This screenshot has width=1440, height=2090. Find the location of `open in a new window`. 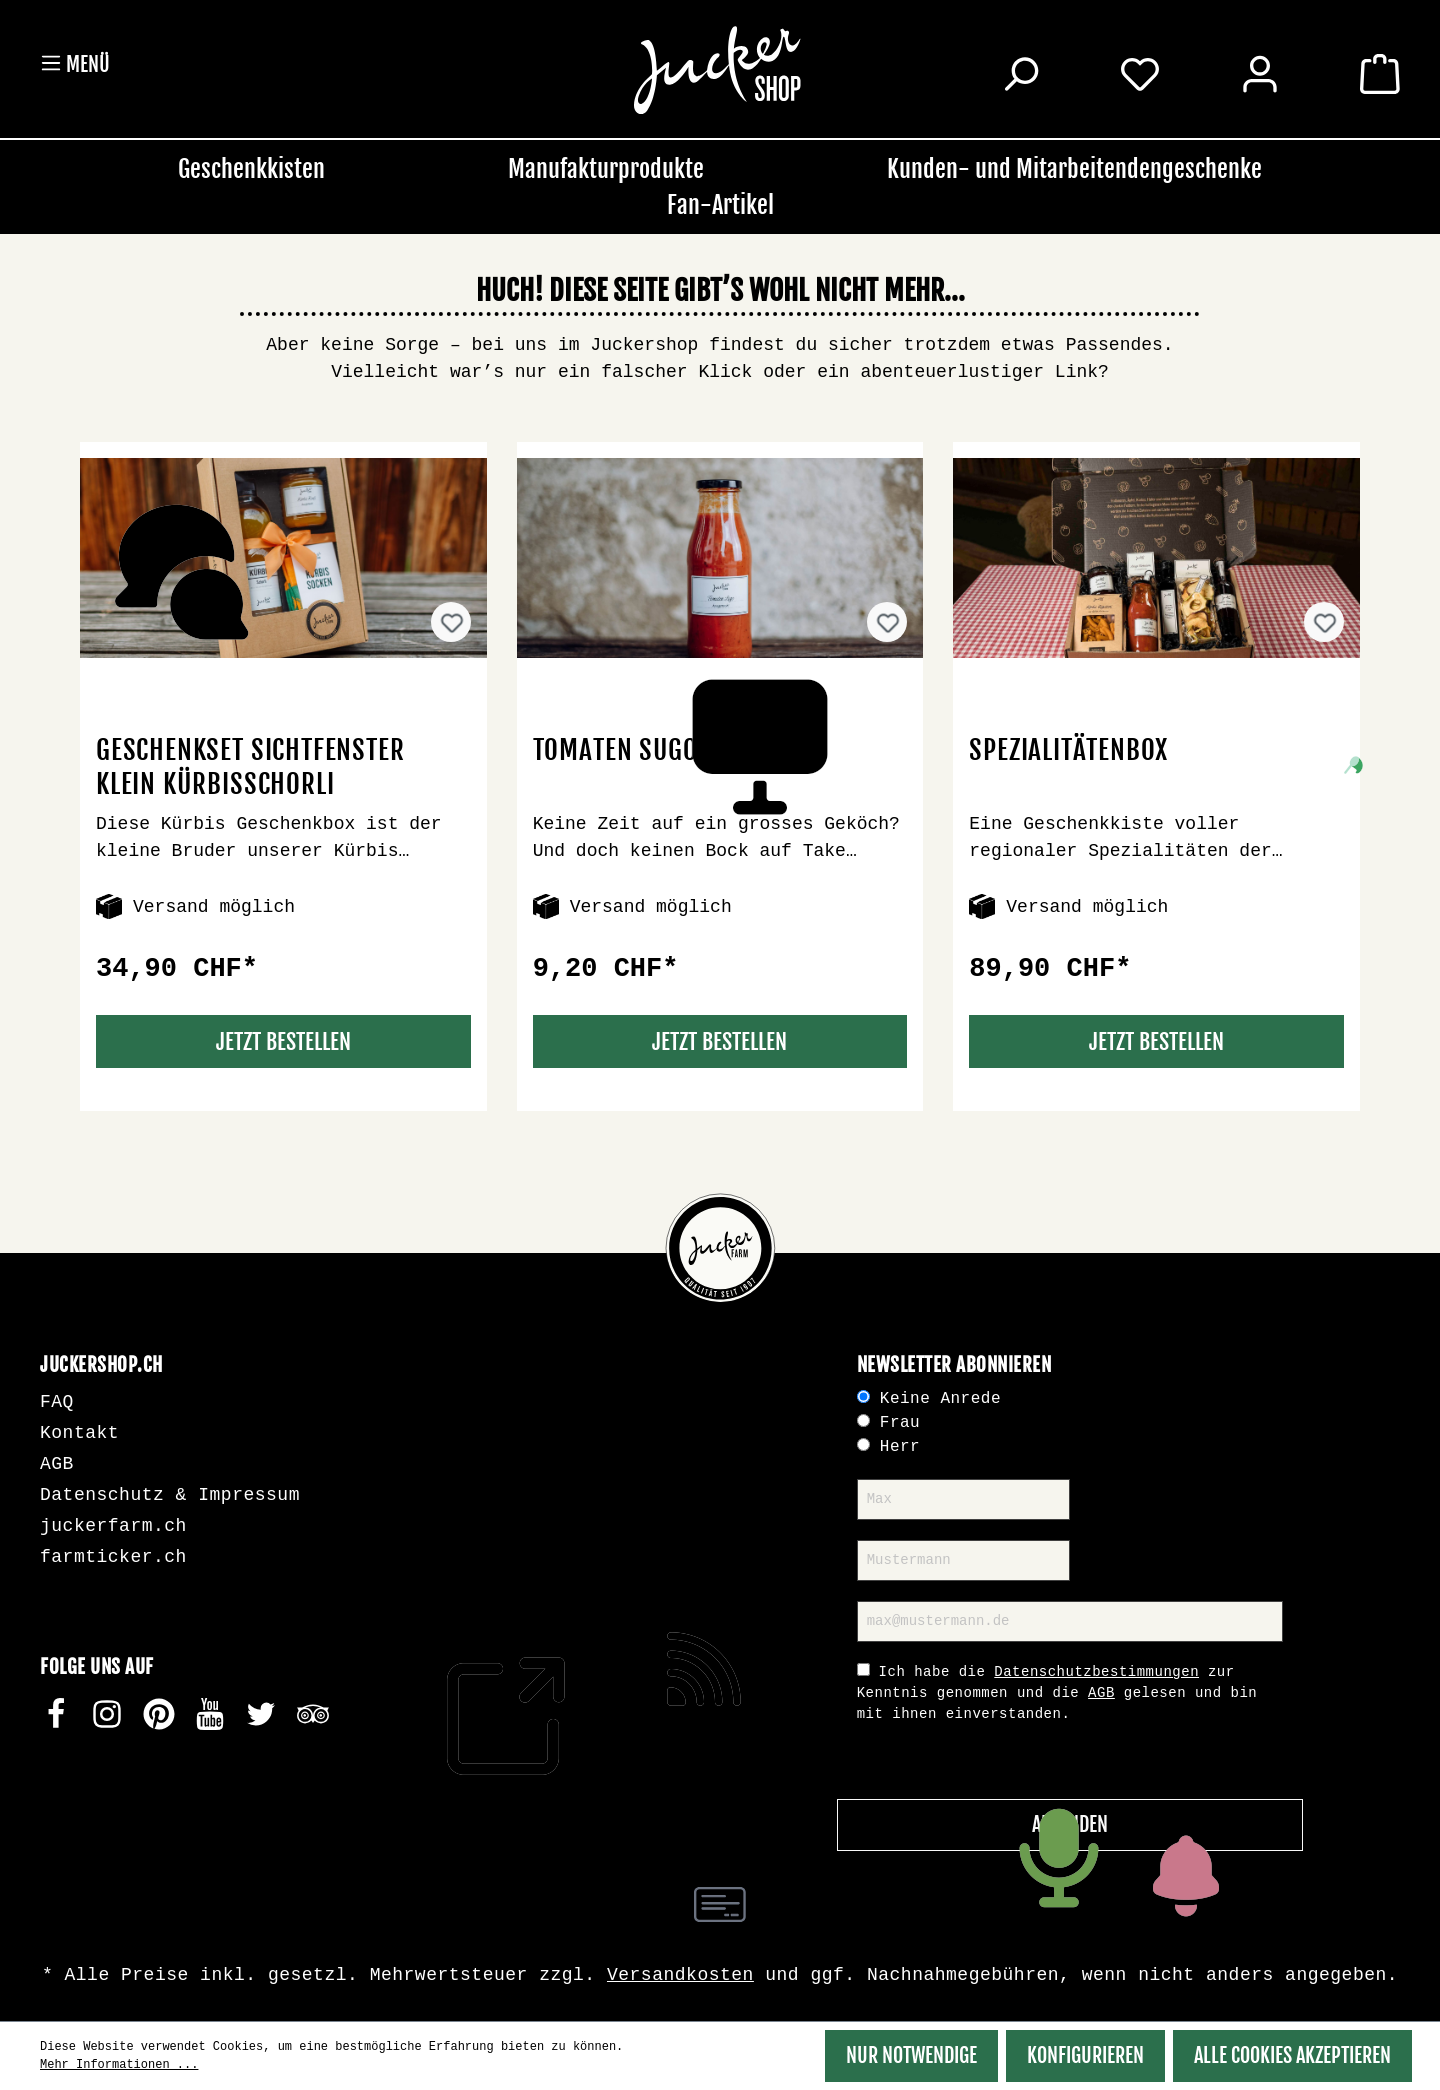

open in a new window is located at coordinates (503, 1719).